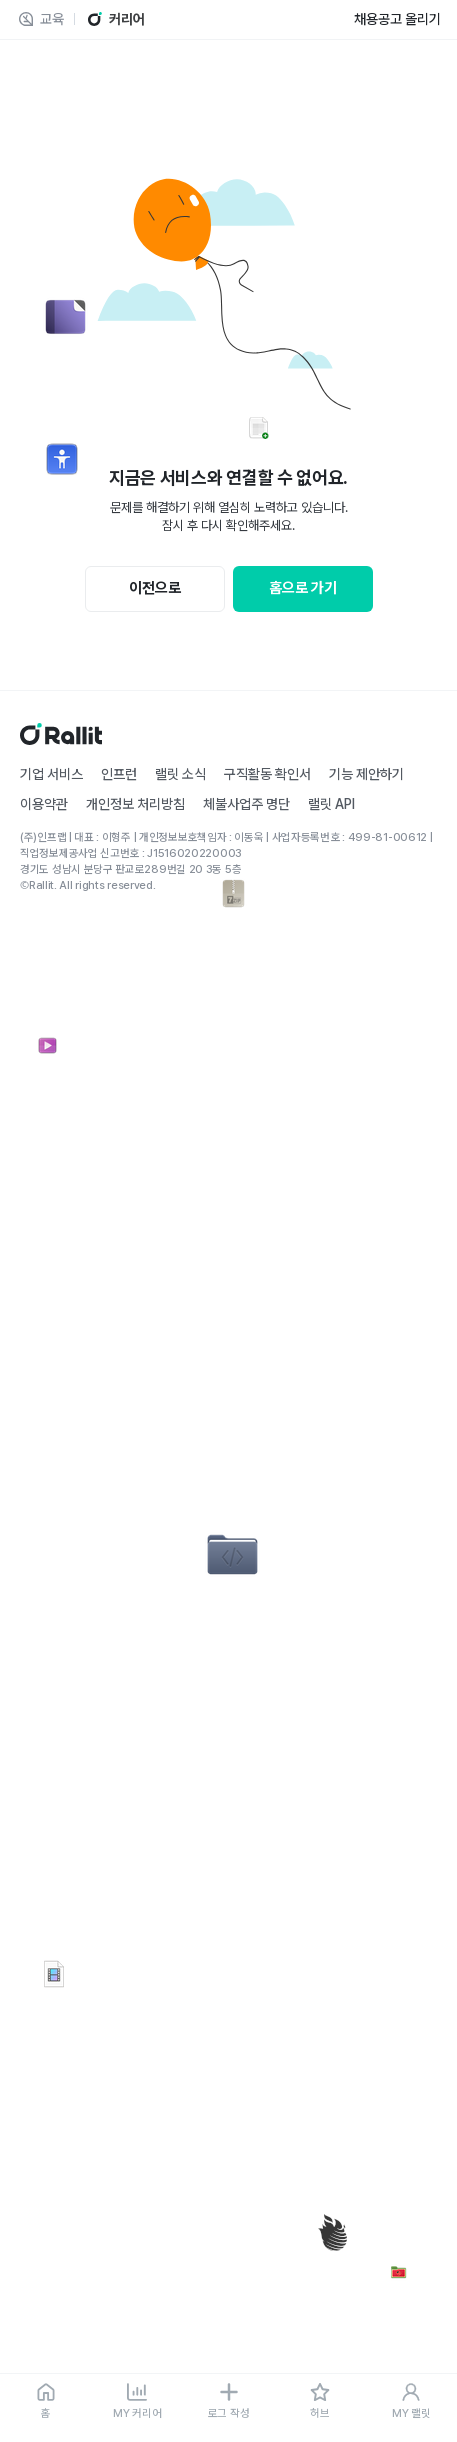 This screenshot has height=2442, width=457. I want to click on open celluloid media player, so click(47, 1045).